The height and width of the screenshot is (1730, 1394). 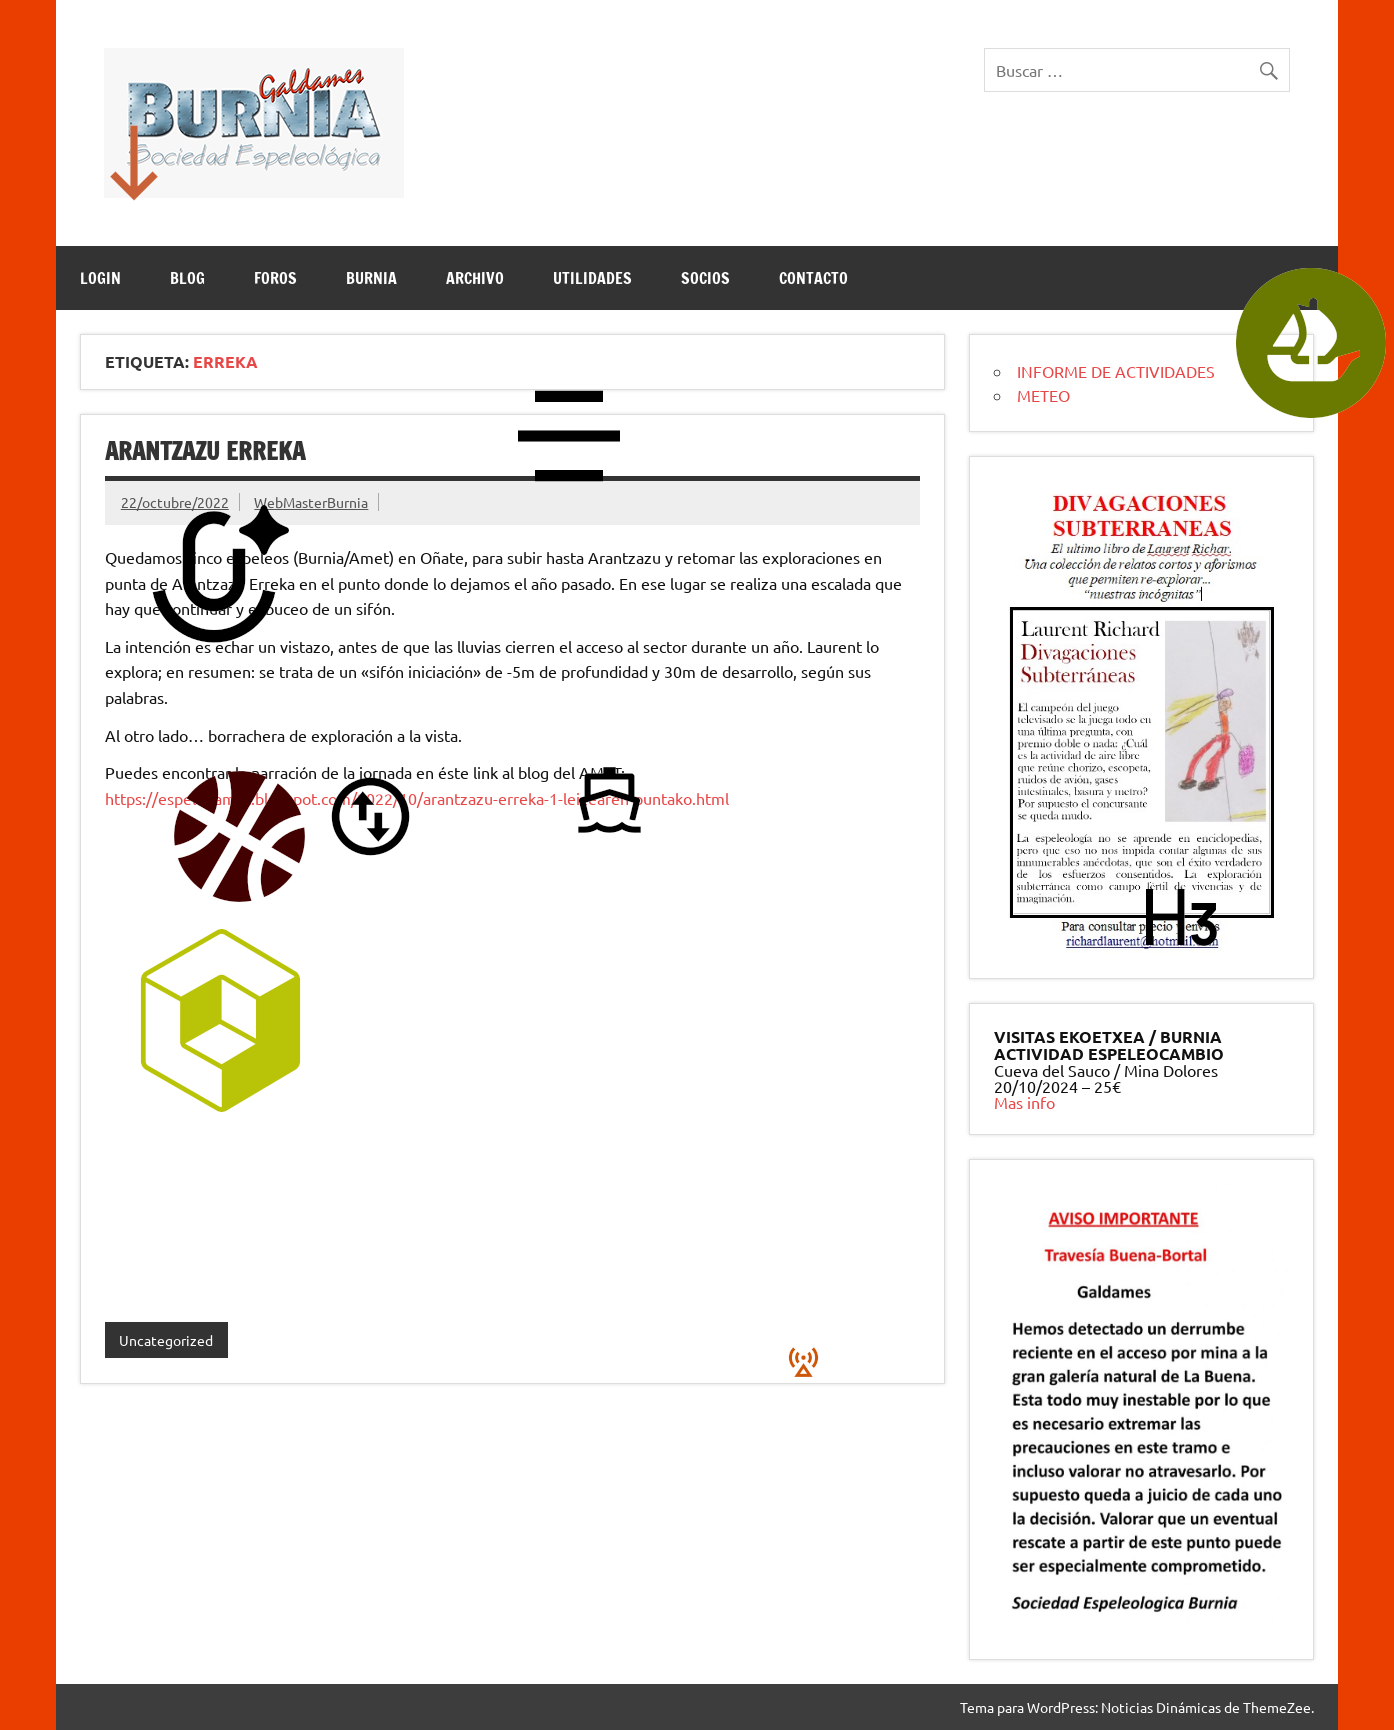 I want to click on swap or exchange currency, so click(x=370, y=816).